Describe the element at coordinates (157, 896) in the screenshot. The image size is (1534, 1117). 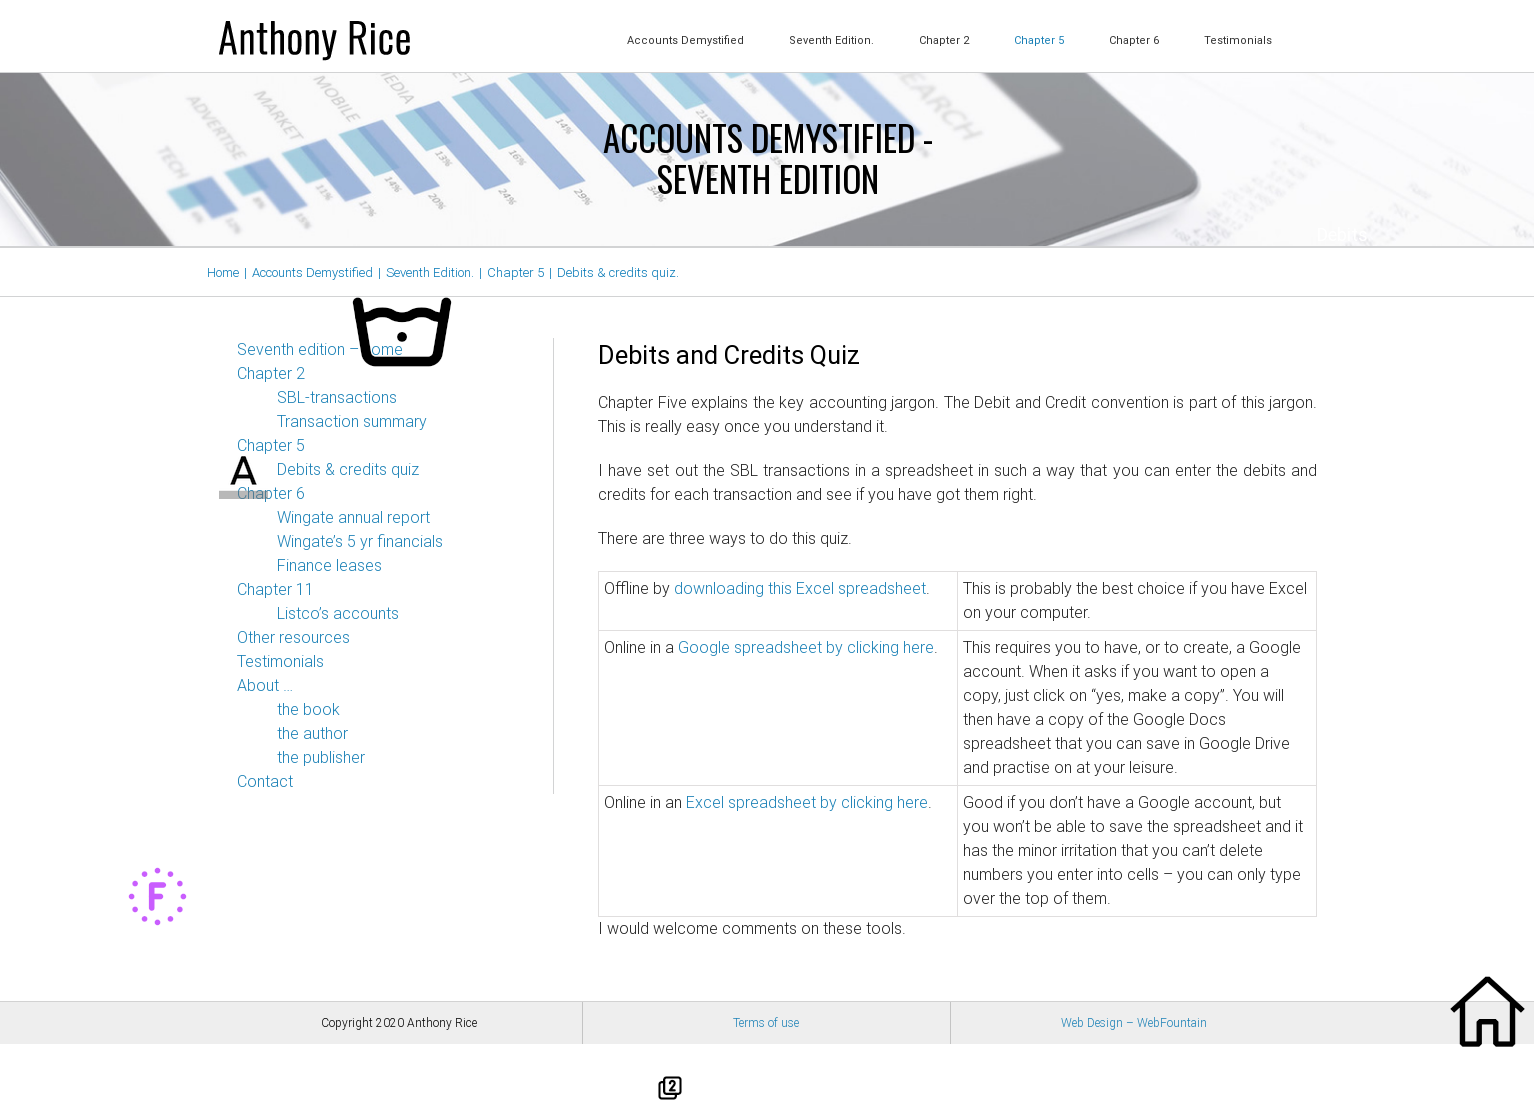
I see `indicates a draft or pending Facebook connection` at that location.